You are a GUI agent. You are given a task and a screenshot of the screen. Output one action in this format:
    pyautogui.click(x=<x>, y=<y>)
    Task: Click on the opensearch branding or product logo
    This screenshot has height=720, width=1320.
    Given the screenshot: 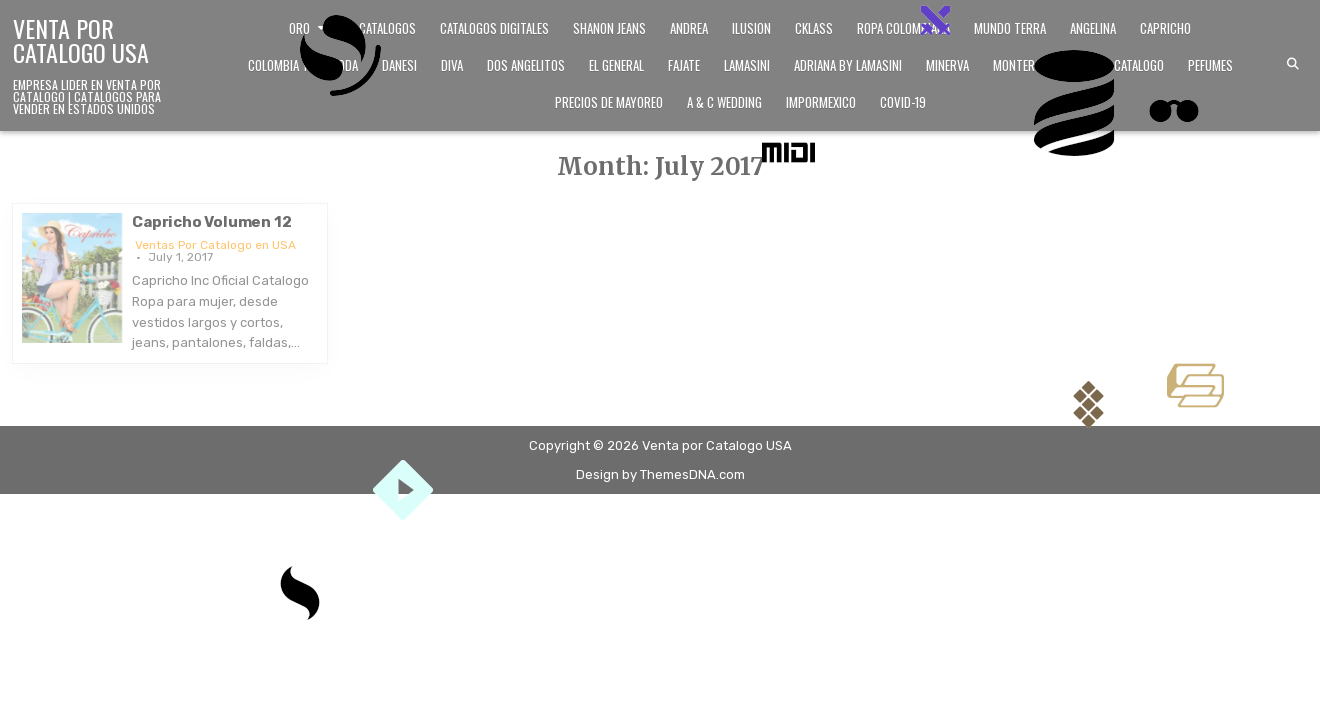 What is the action you would take?
    pyautogui.click(x=340, y=55)
    